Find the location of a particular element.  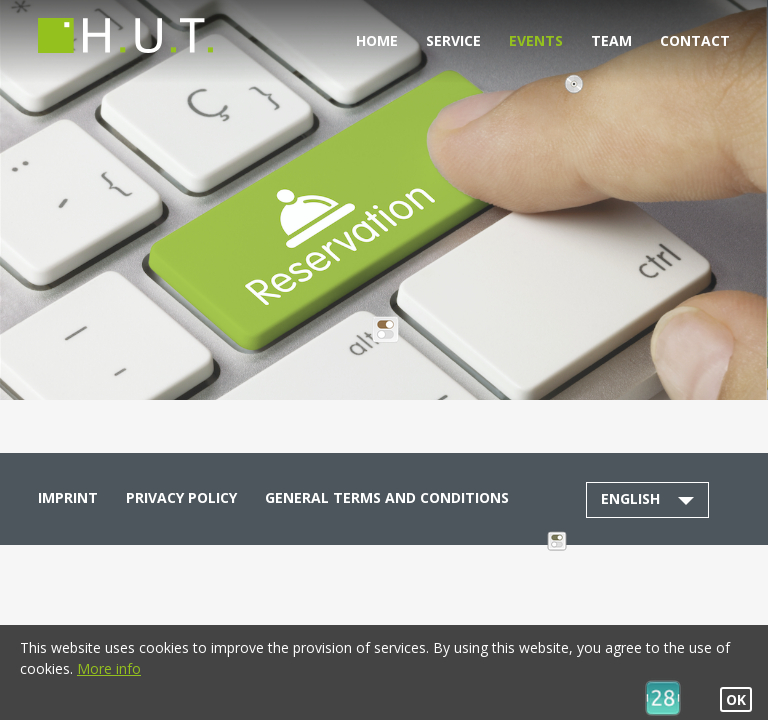

open gnome tweaks settings is located at coordinates (385, 329).